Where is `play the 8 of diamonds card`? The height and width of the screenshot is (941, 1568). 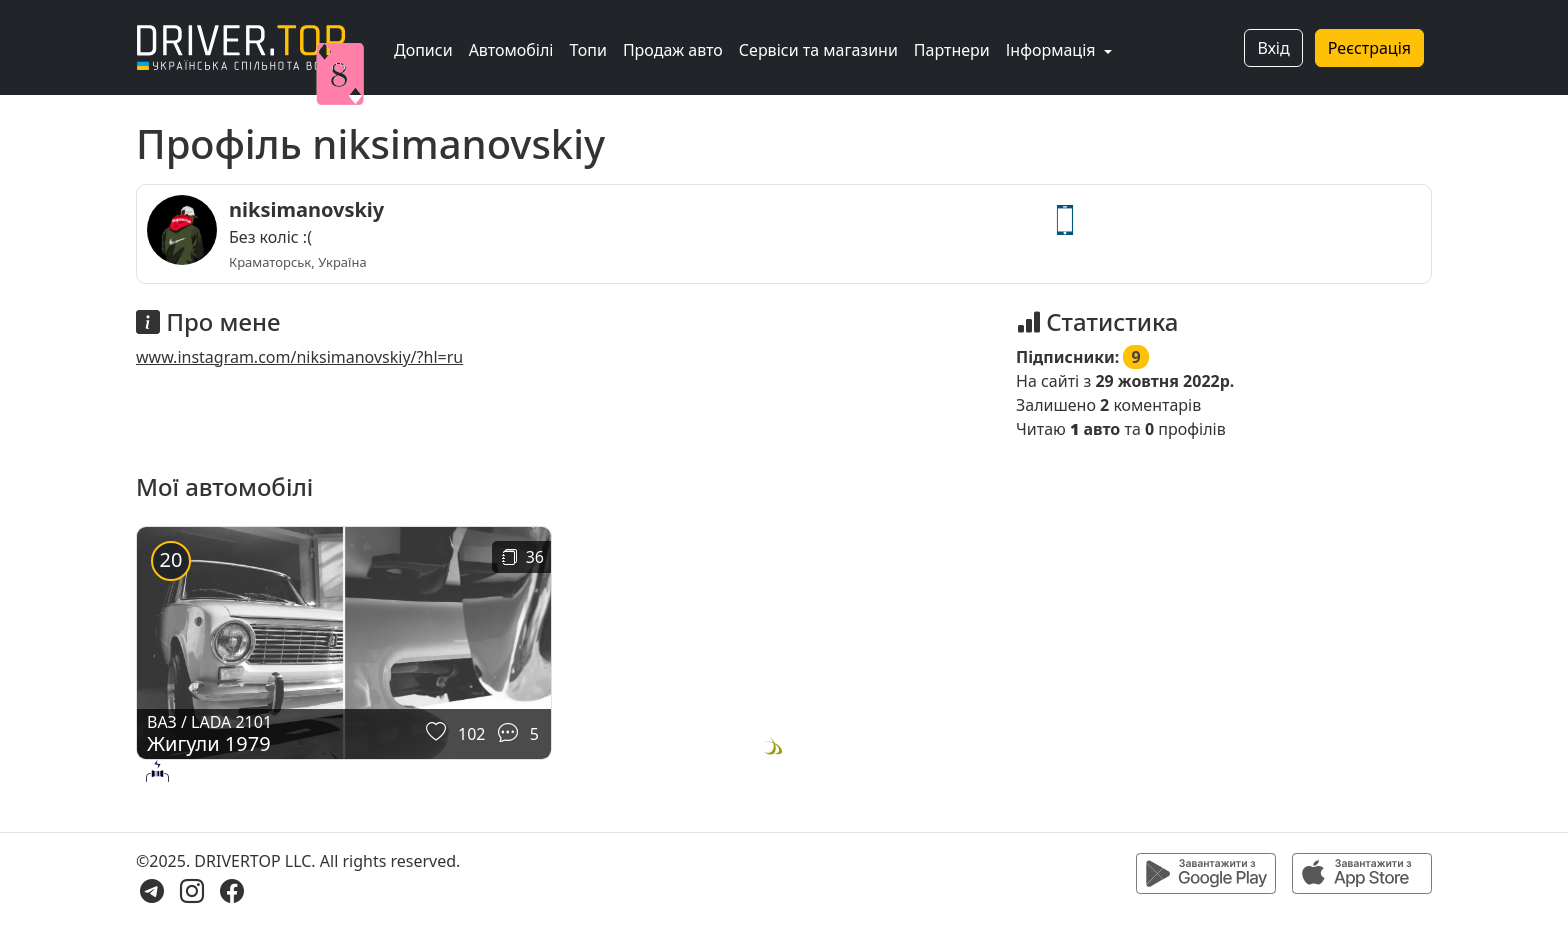
play the 8 of diamonds card is located at coordinates (340, 74).